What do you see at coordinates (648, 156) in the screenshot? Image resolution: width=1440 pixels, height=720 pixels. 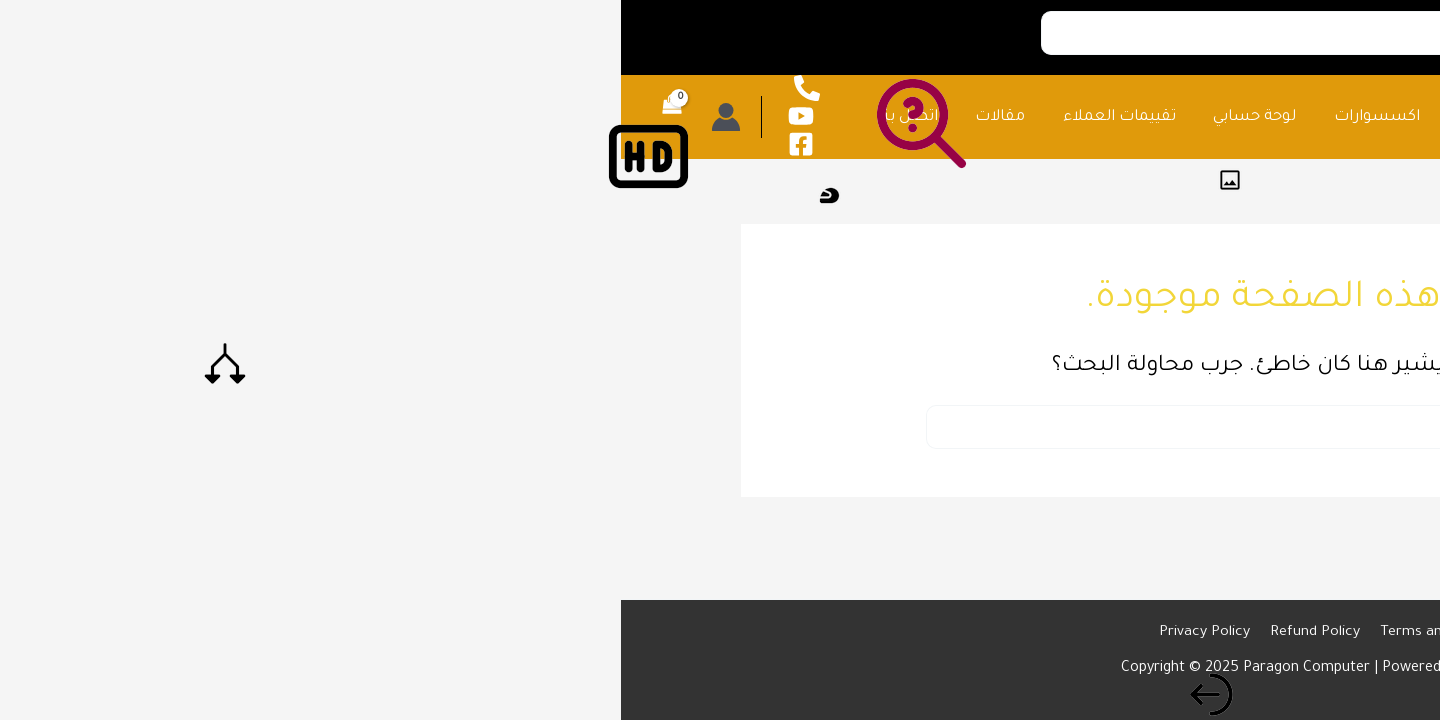 I see `indicates high definition video quality` at bounding box center [648, 156].